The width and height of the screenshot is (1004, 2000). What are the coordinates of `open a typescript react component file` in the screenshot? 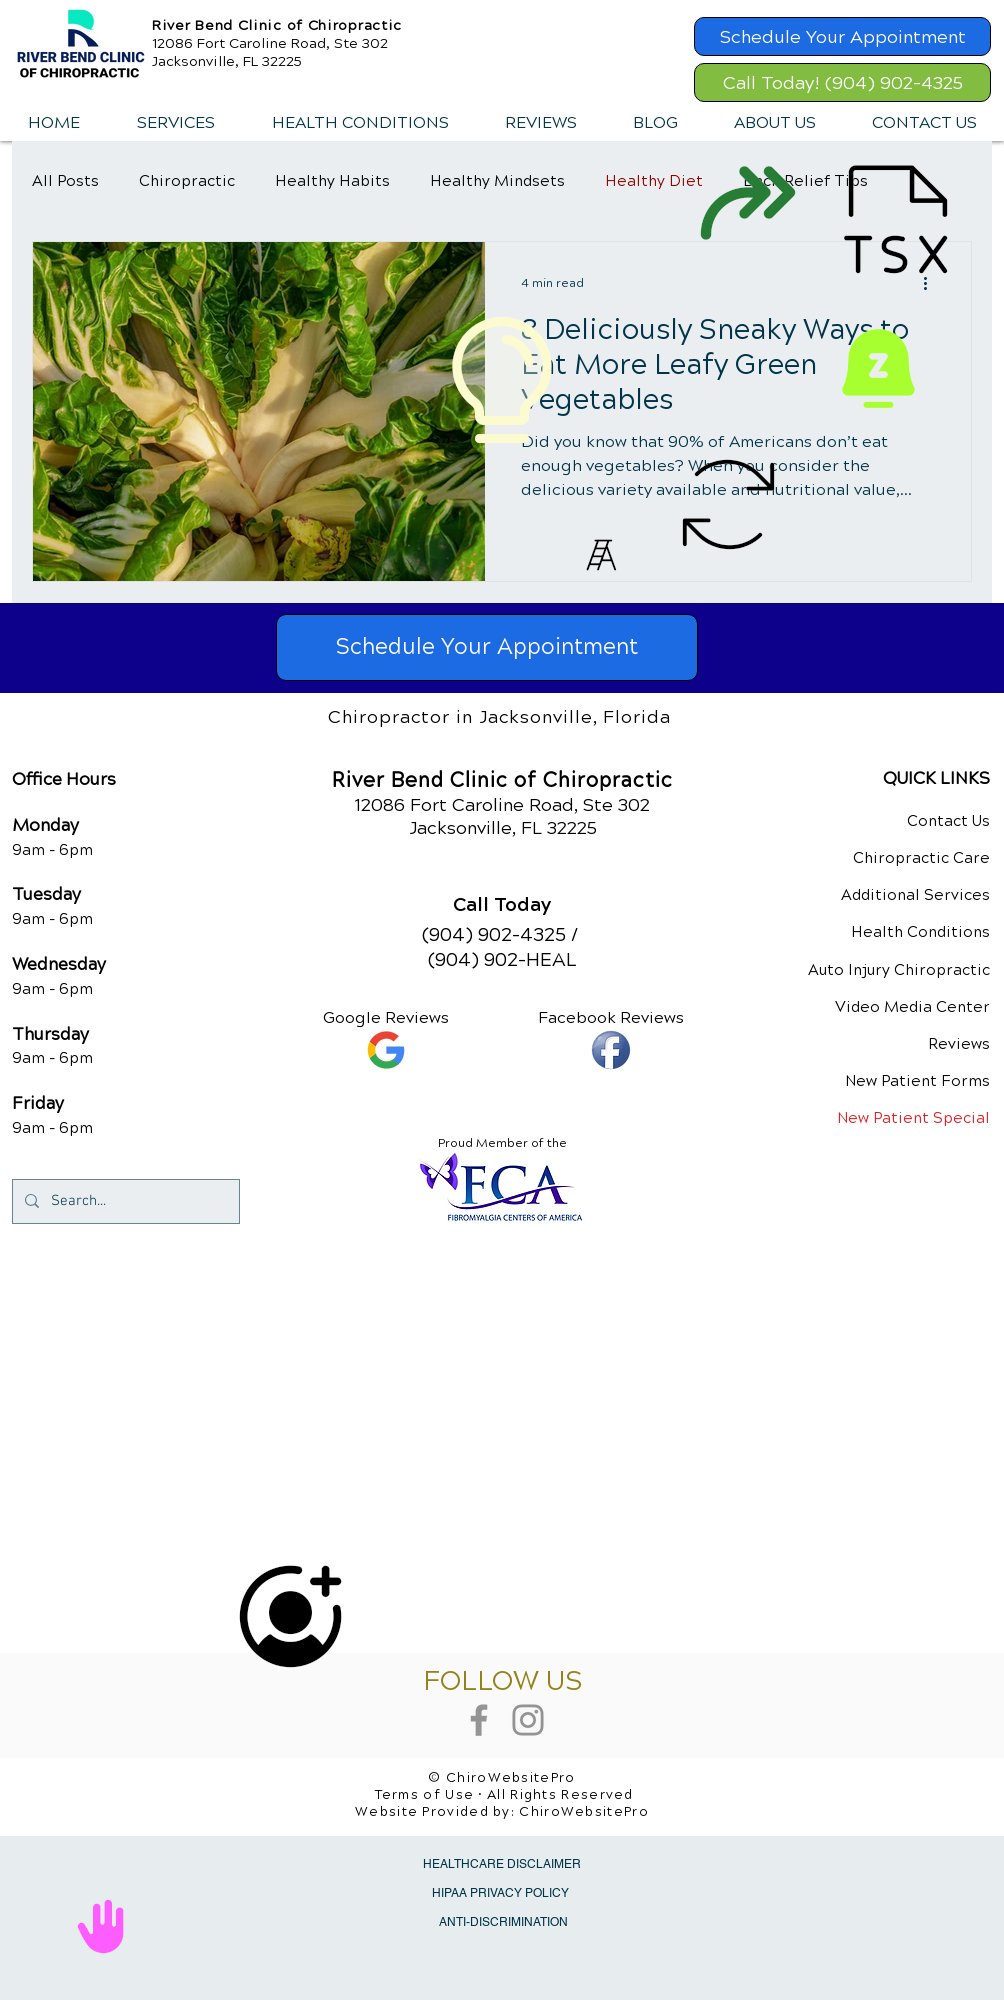 It's located at (898, 224).